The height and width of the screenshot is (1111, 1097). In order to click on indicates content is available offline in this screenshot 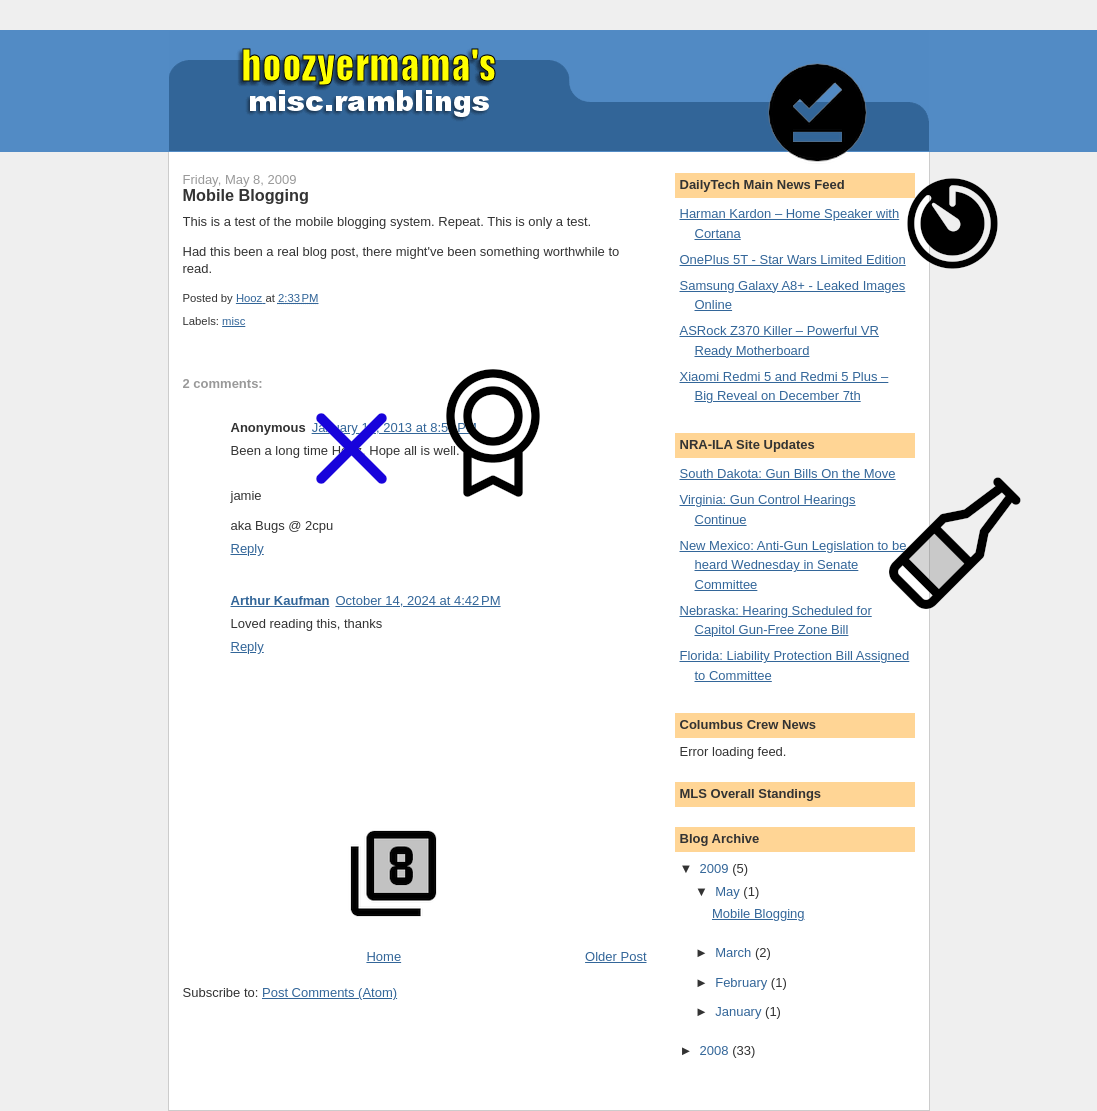, I will do `click(817, 112)`.